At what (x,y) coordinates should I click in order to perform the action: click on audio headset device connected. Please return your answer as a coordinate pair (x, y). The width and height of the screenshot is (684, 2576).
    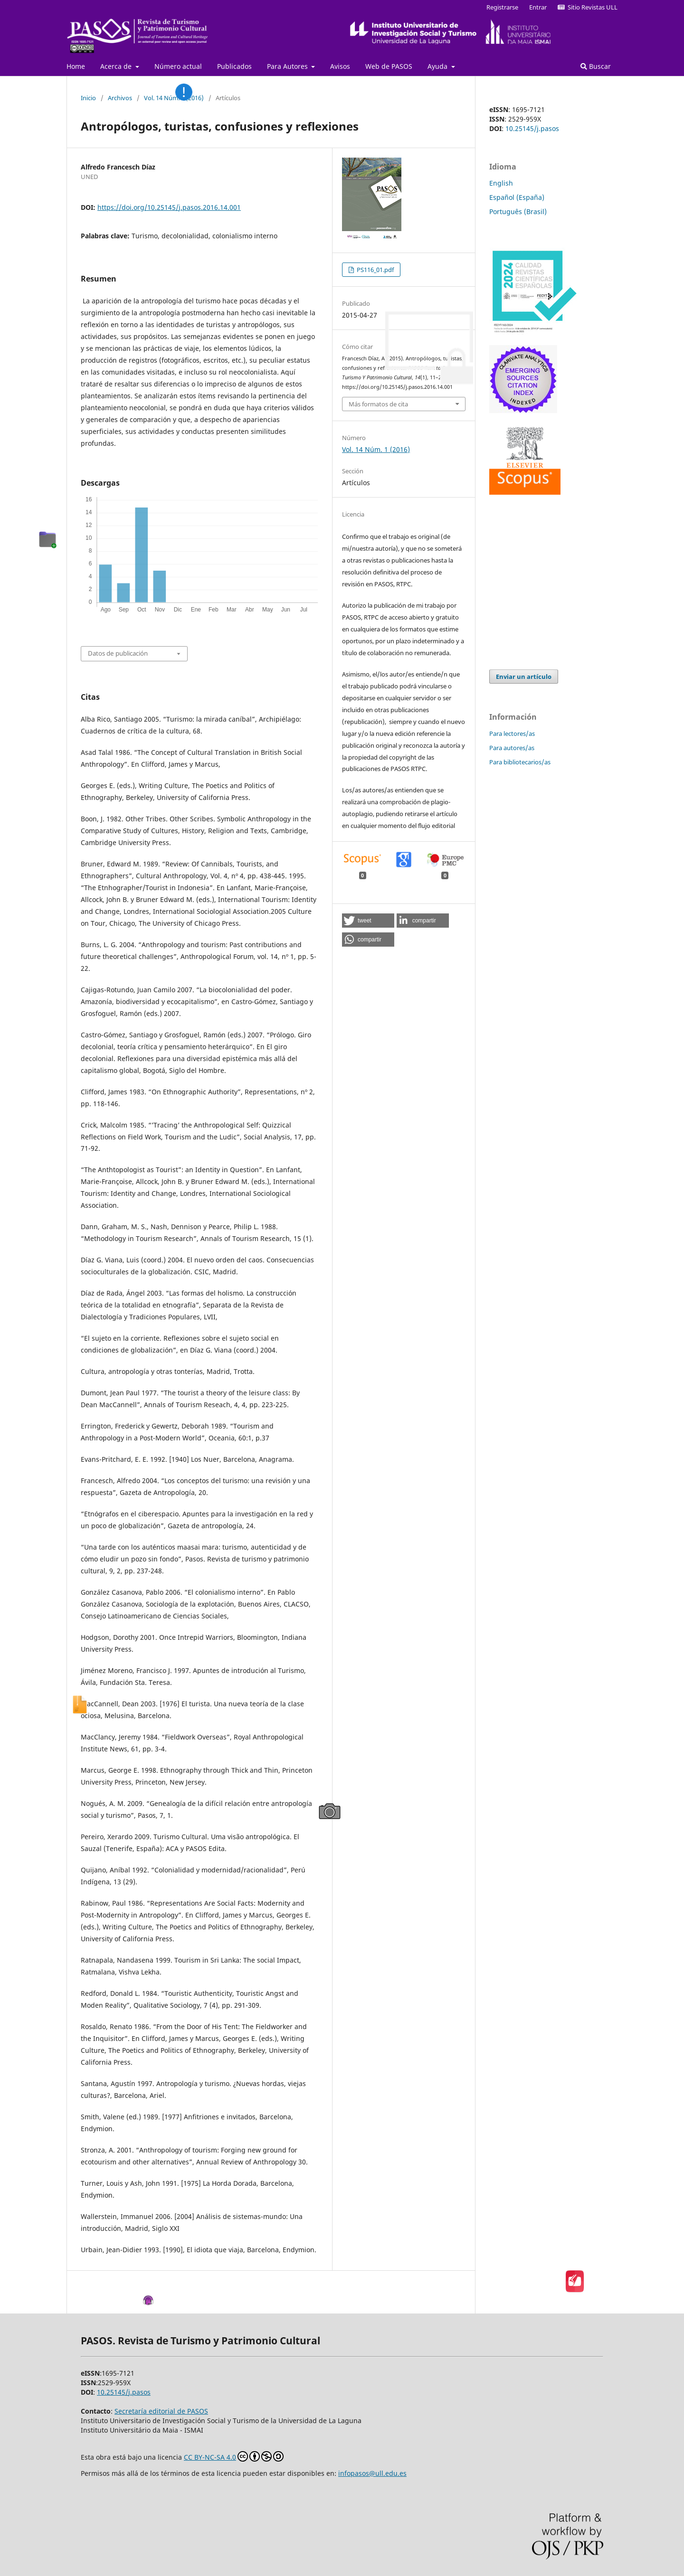
    Looking at the image, I should click on (148, 2300).